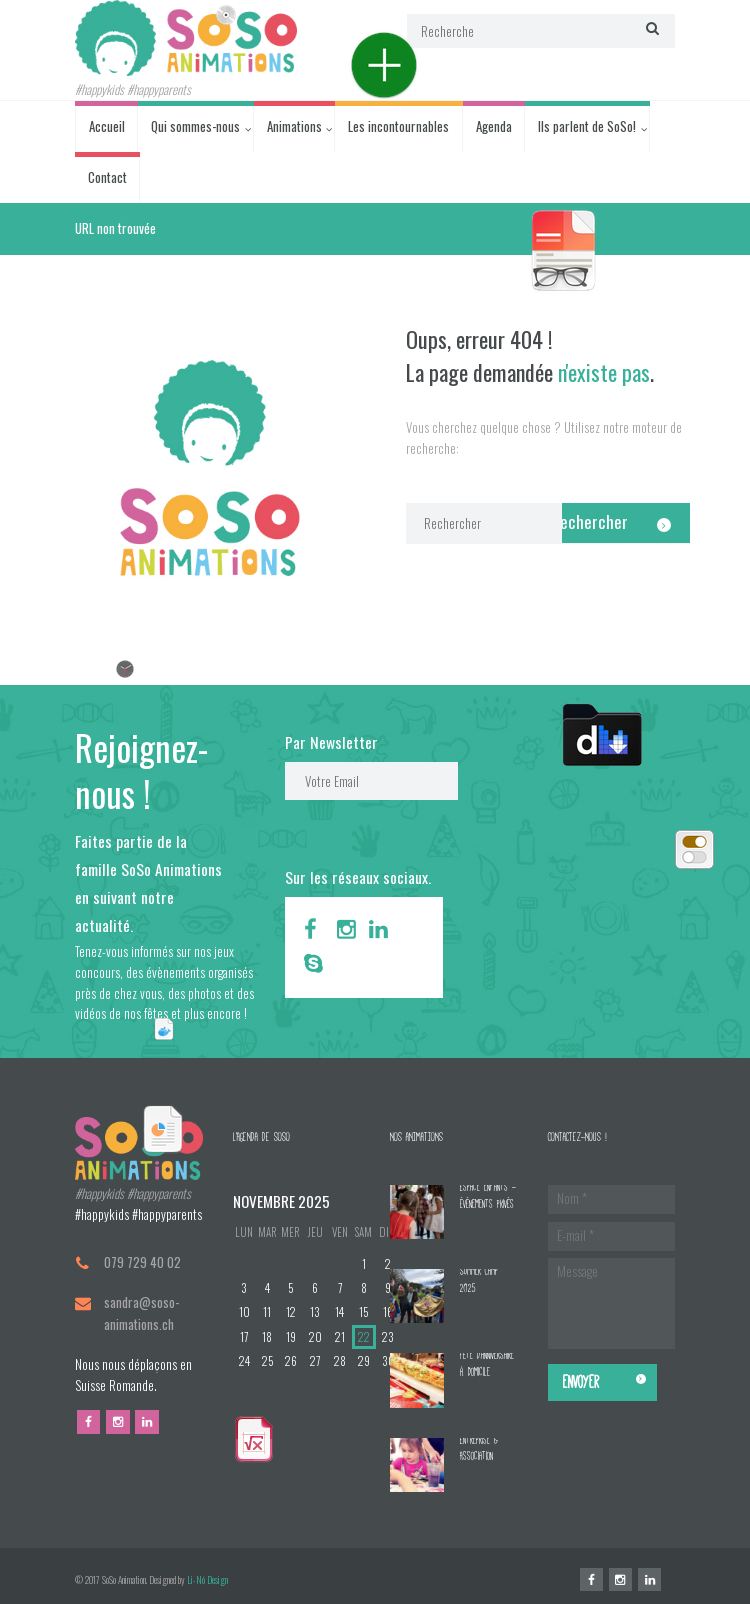 This screenshot has width=750, height=1604. Describe the element at coordinates (125, 669) in the screenshot. I see `open the clocks app` at that location.